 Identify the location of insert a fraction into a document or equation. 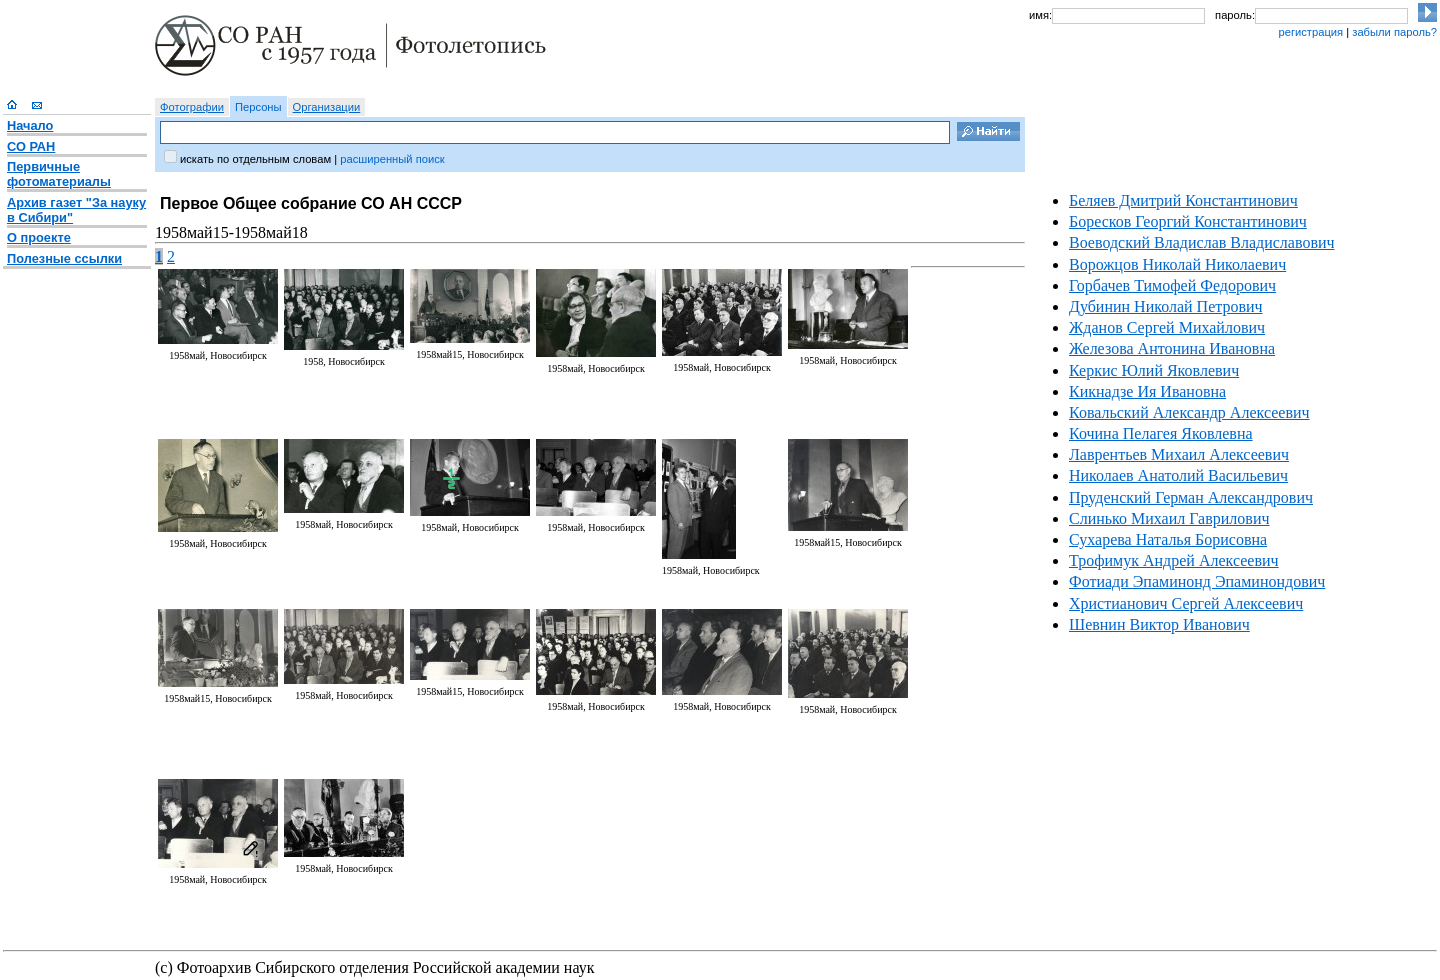
(451, 478).